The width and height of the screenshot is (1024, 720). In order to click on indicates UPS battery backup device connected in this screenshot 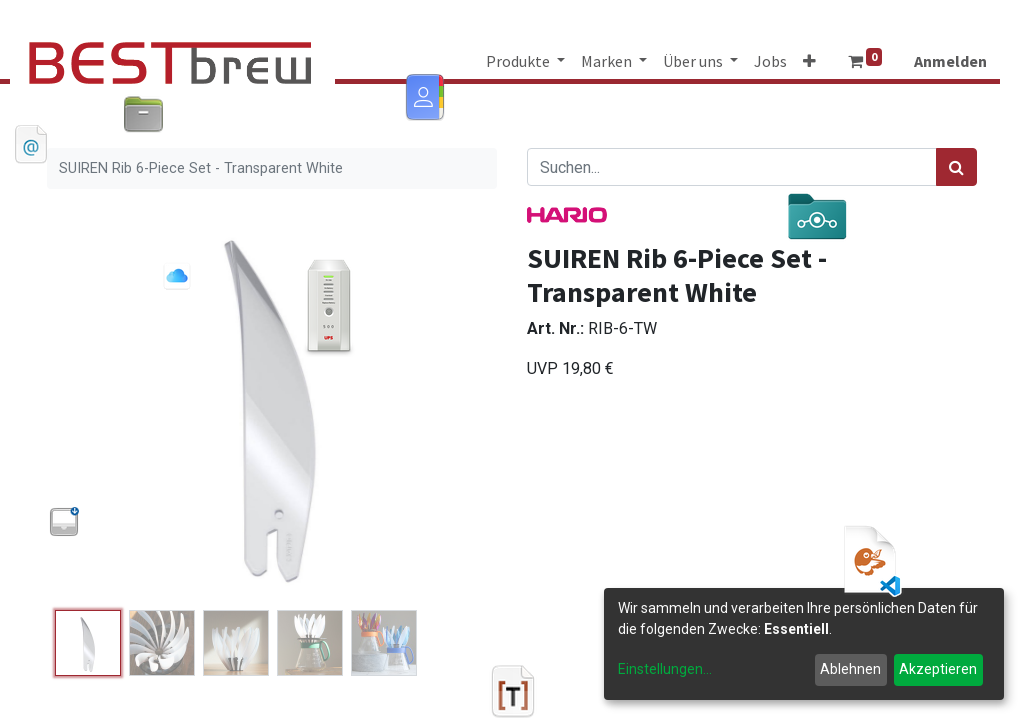, I will do `click(329, 307)`.